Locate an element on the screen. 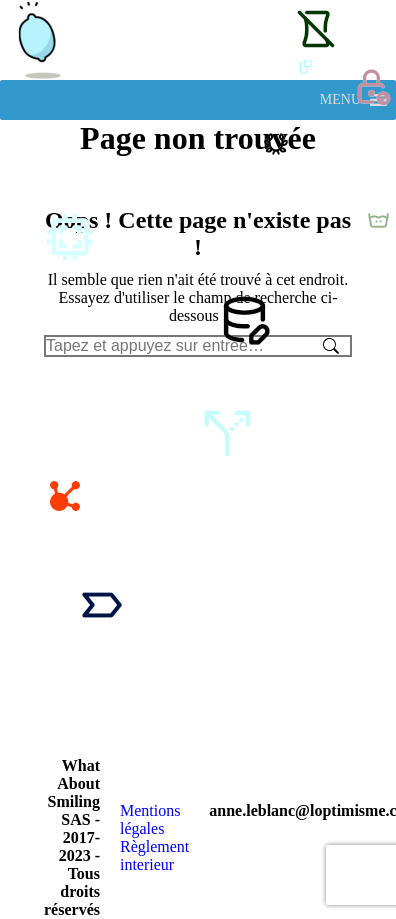 This screenshot has height=919, width=396. view CPU or processor information is located at coordinates (70, 237).